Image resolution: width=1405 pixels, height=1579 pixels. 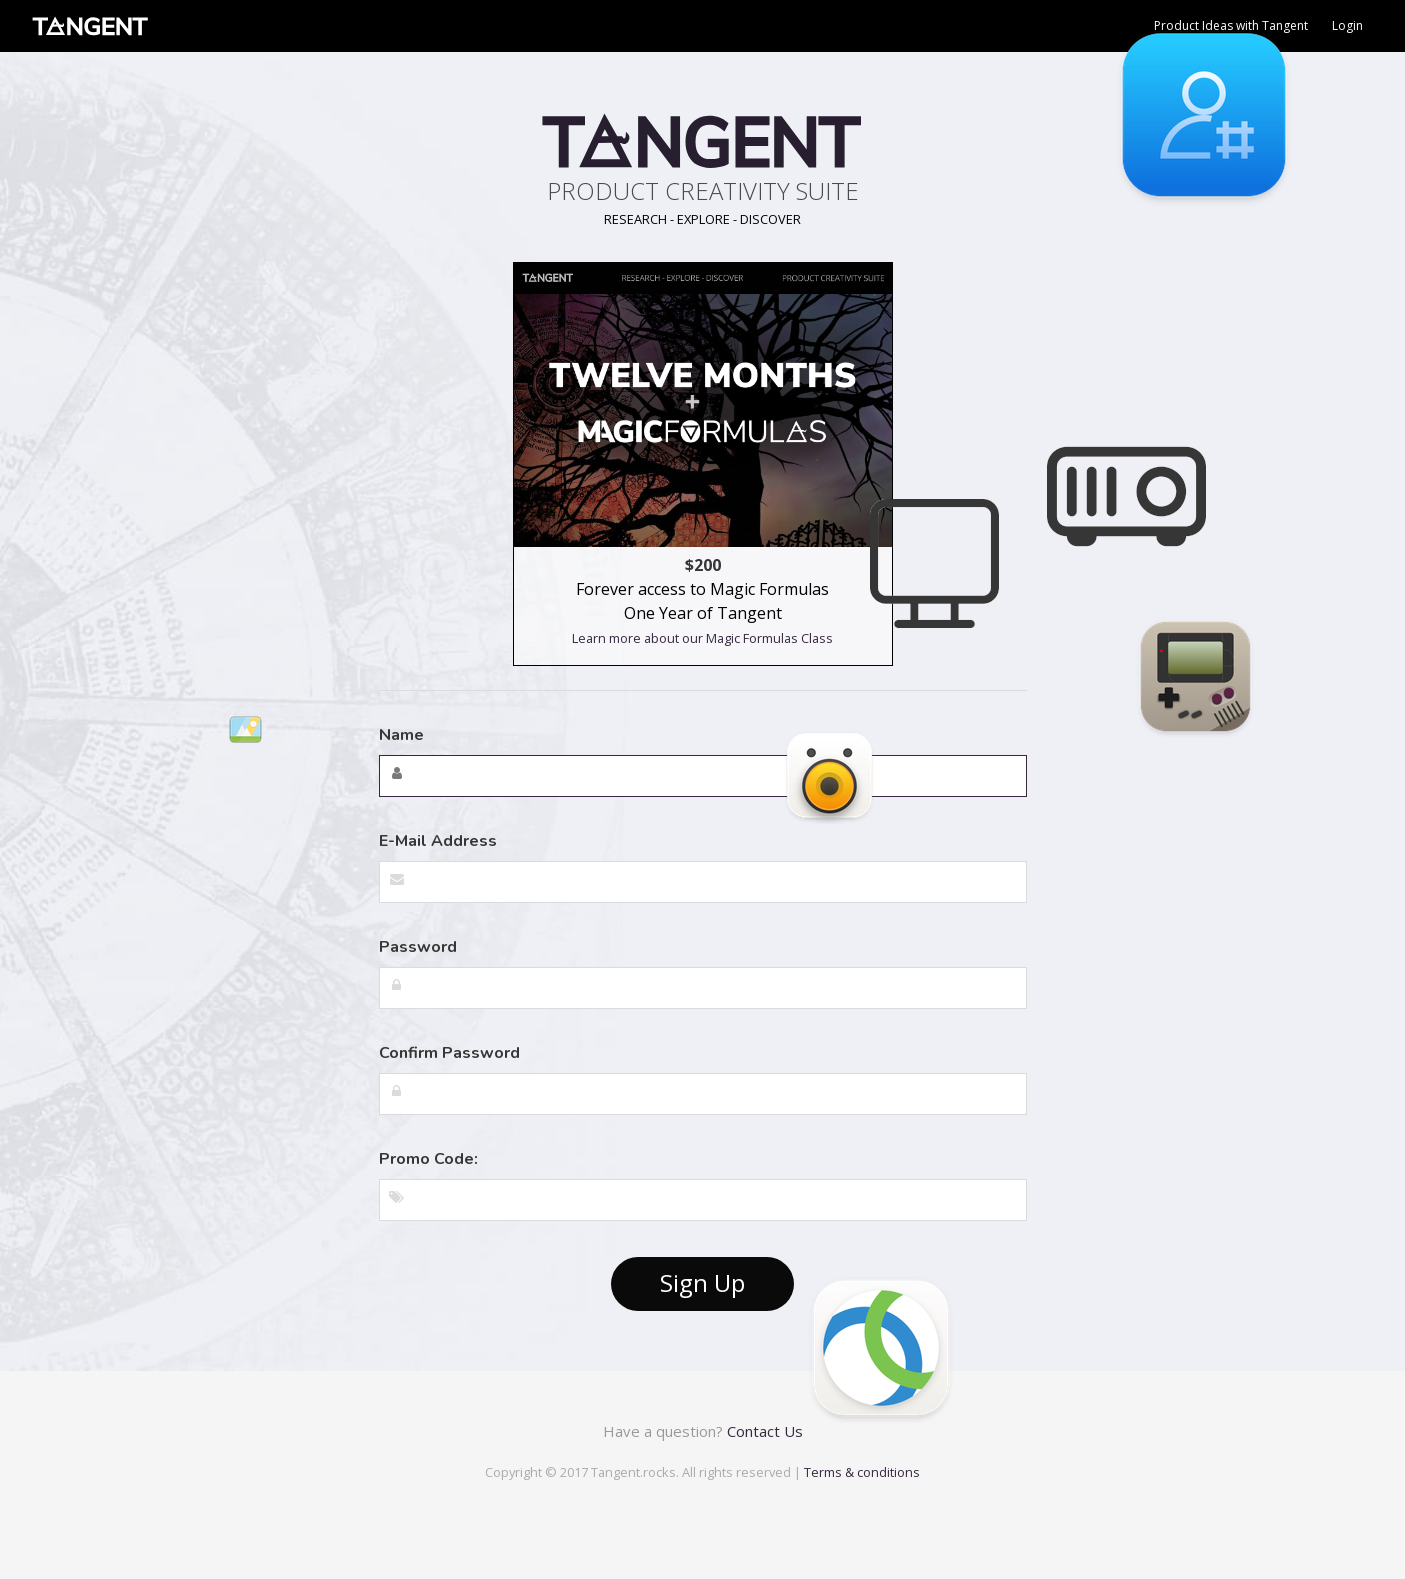 What do you see at coordinates (829, 775) in the screenshot?
I see `open rhythmbox music player` at bounding box center [829, 775].